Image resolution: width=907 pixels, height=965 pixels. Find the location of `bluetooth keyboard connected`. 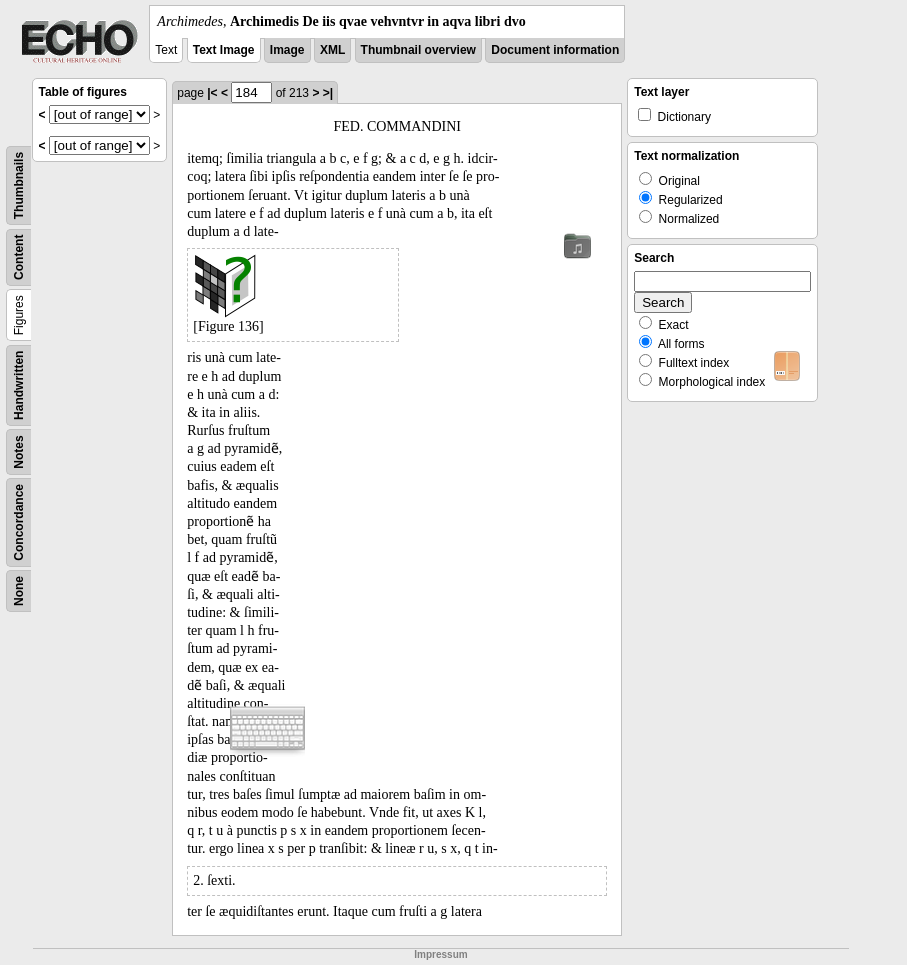

bluetooth keyboard connected is located at coordinates (267, 719).